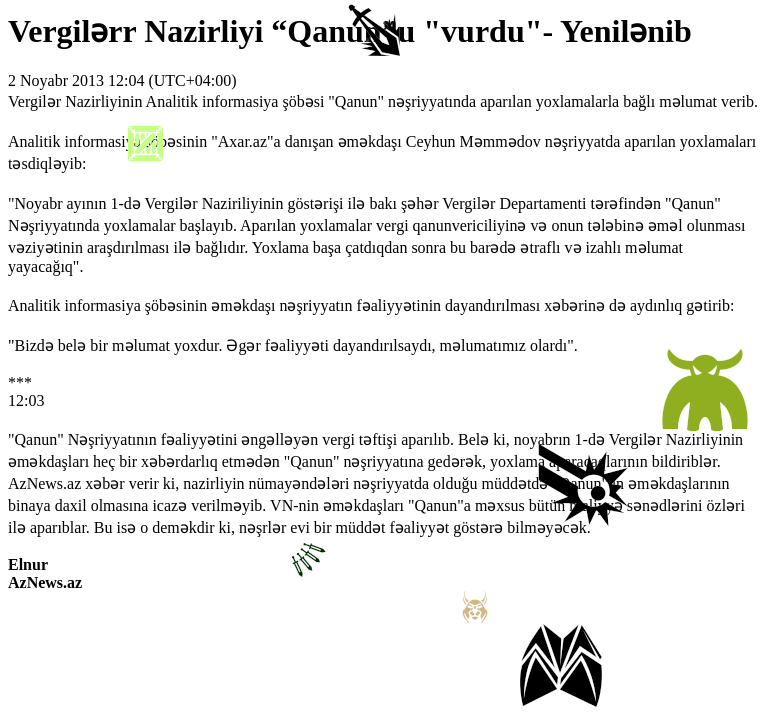 This screenshot has width=768, height=720. I want to click on select brute character class, so click(705, 390).